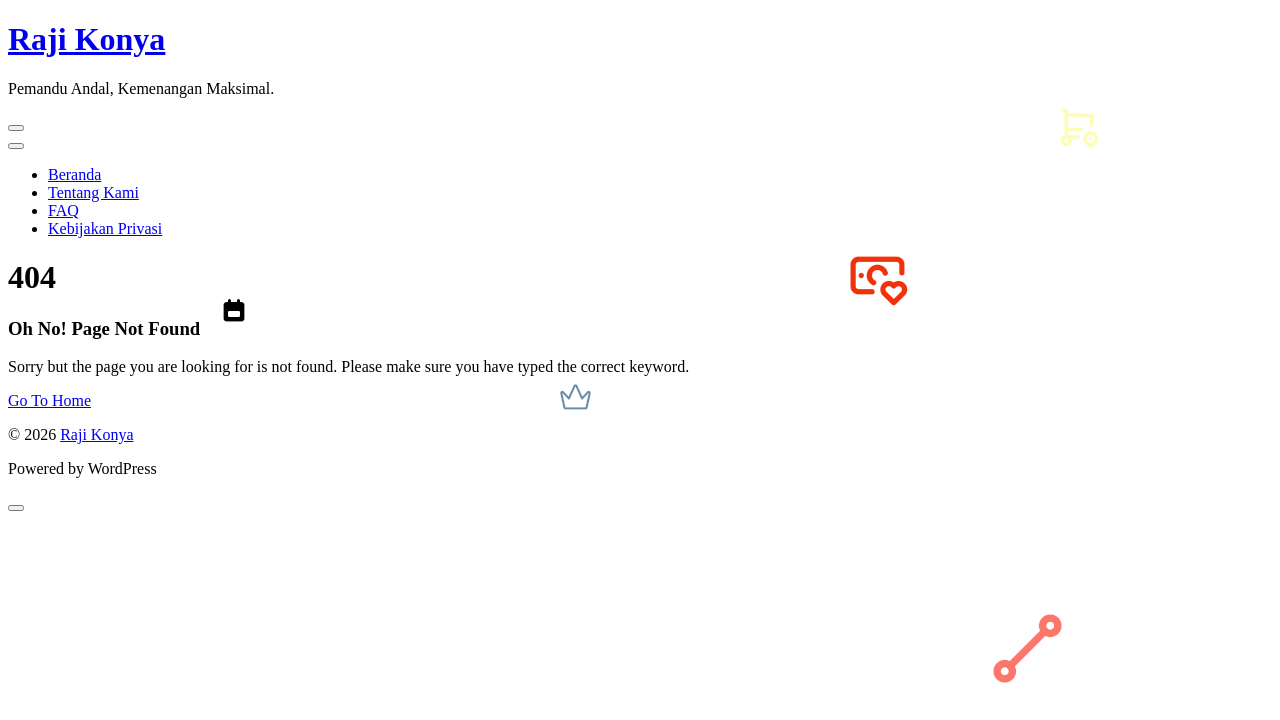  What do you see at coordinates (877, 275) in the screenshot?
I see `donate or make a charitable contribution` at bounding box center [877, 275].